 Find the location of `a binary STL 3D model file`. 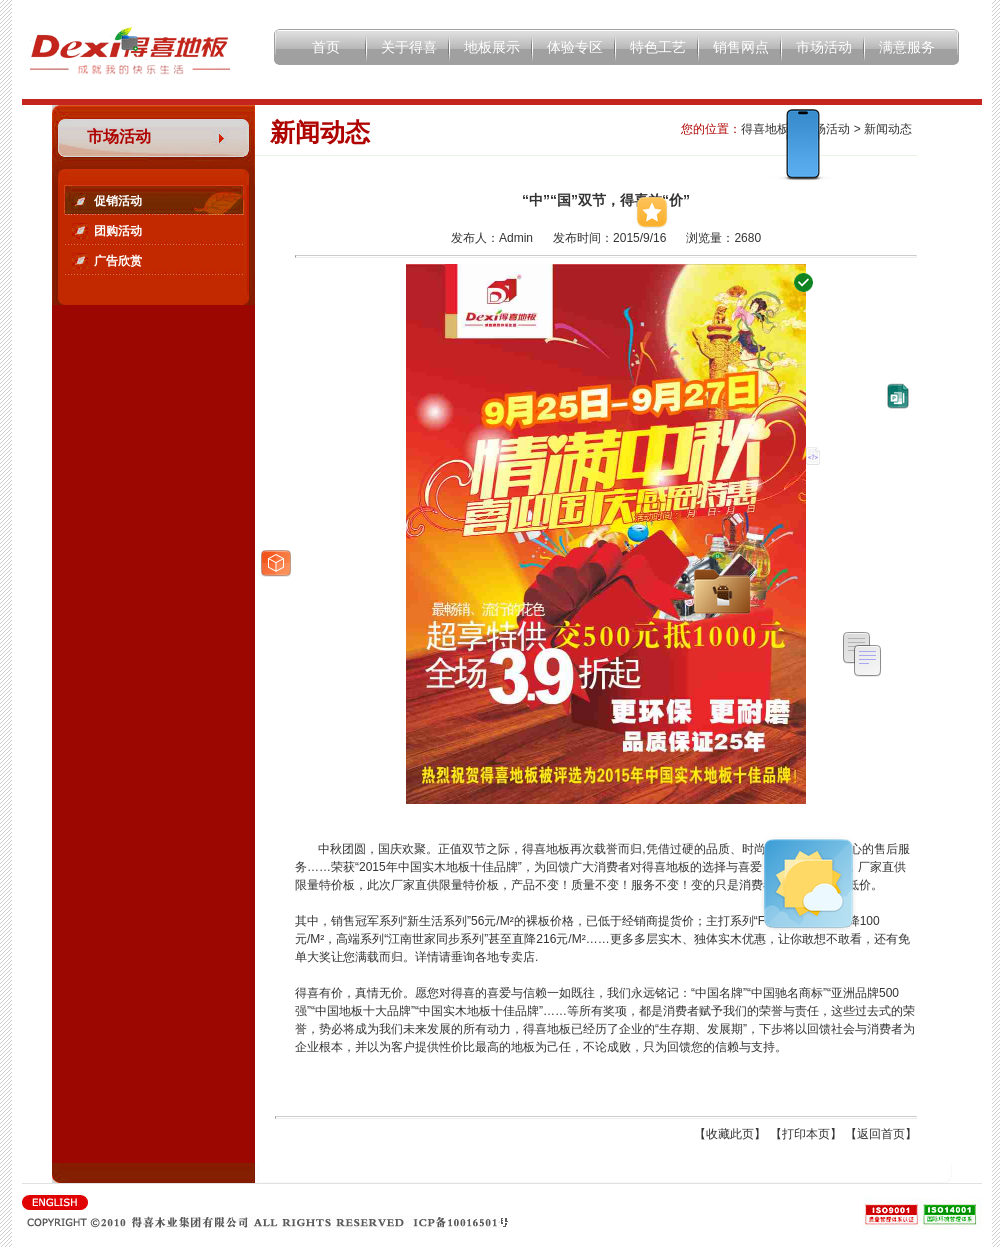

a binary STL 3D model file is located at coordinates (276, 562).